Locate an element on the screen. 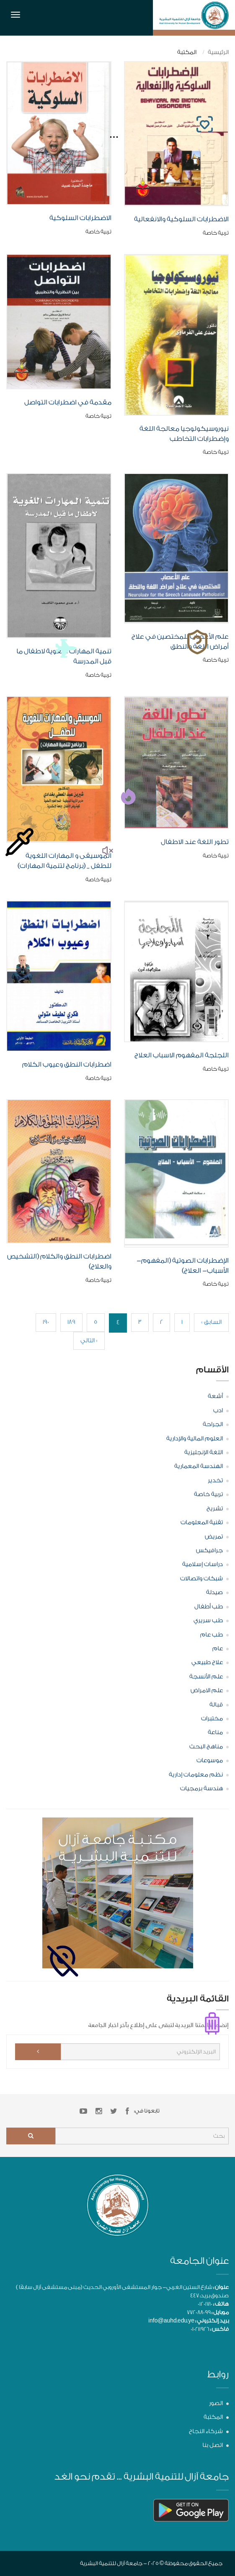 This screenshot has height=2576, width=235. access travel or trip planning features is located at coordinates (212, 2024).